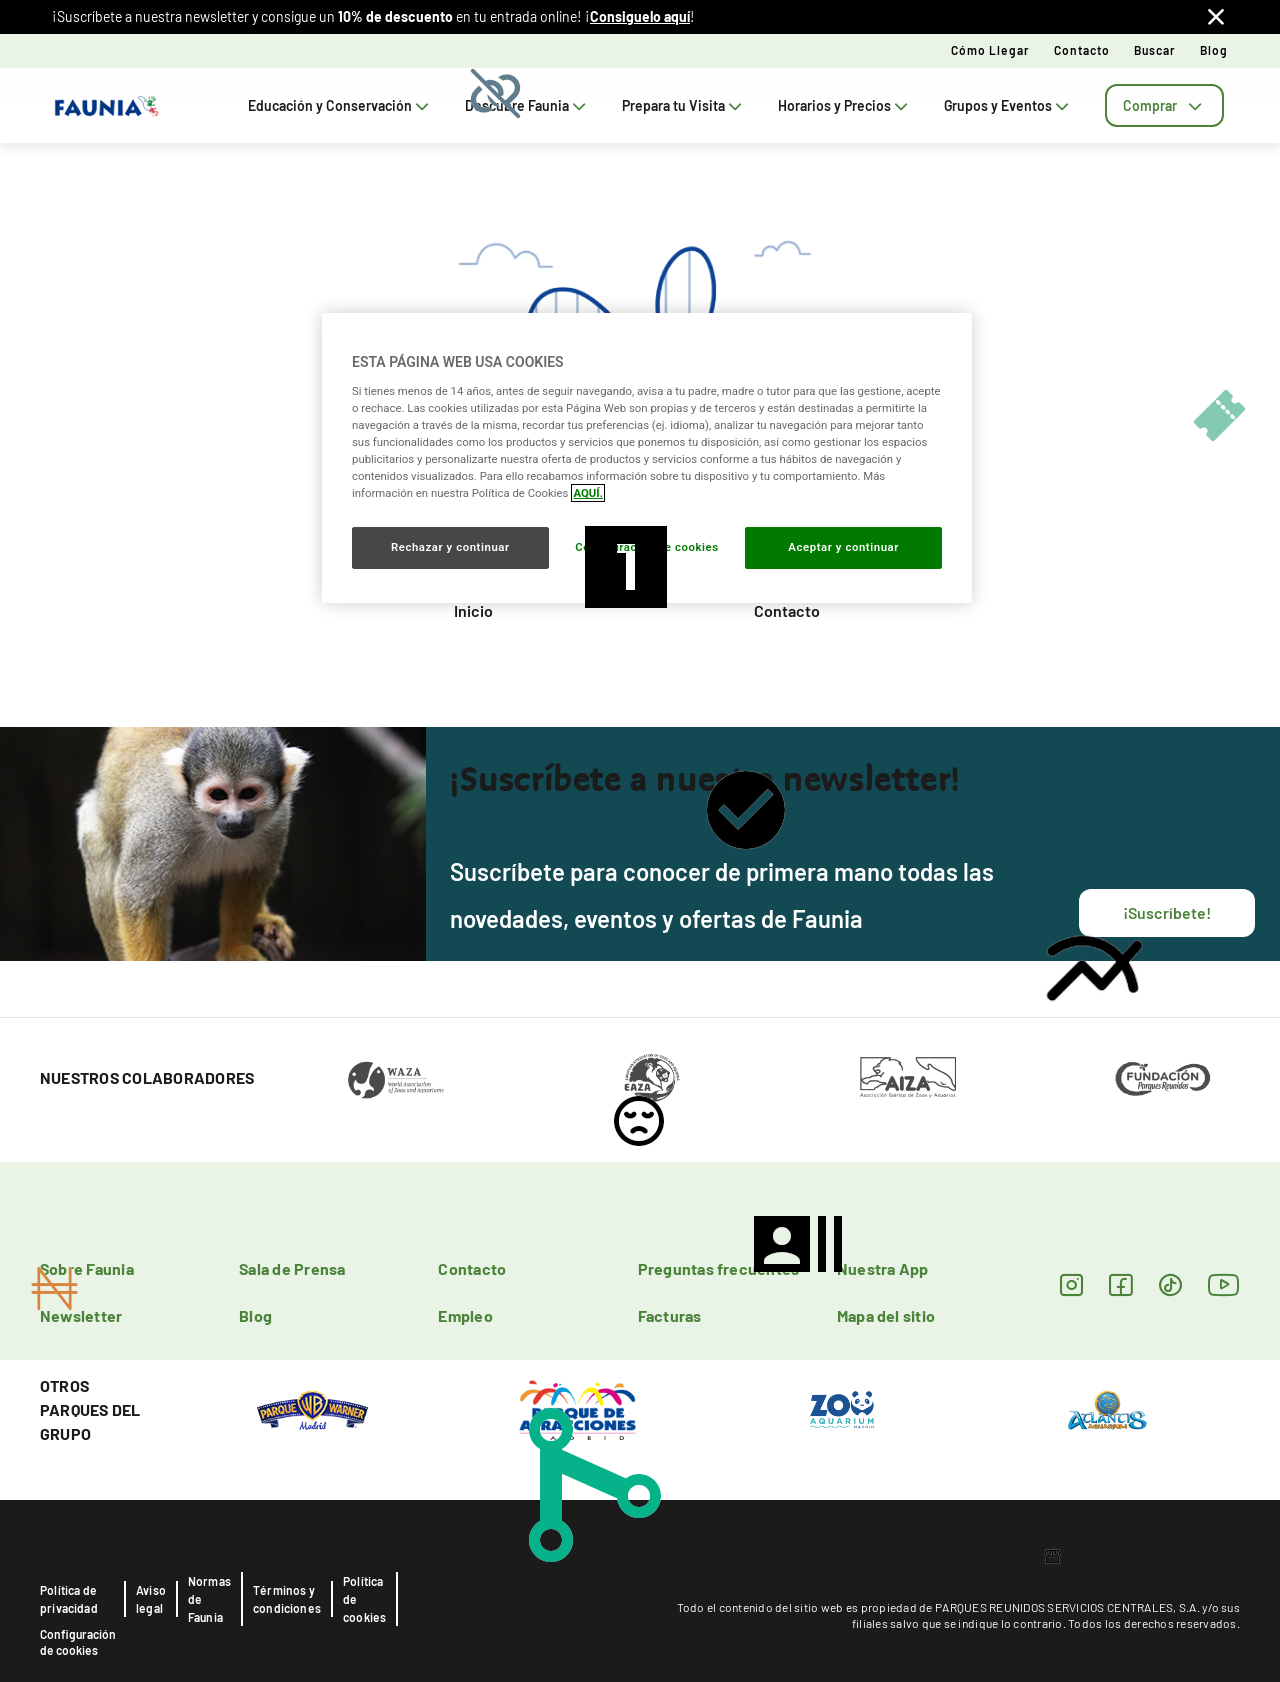 Image resolution: width=1280 pixels, height=1682 pixels. What do you see at coordinates (1219, 415) in the screenshot?
I see `view your tickets or passes` at bounding box center [1219, 415].